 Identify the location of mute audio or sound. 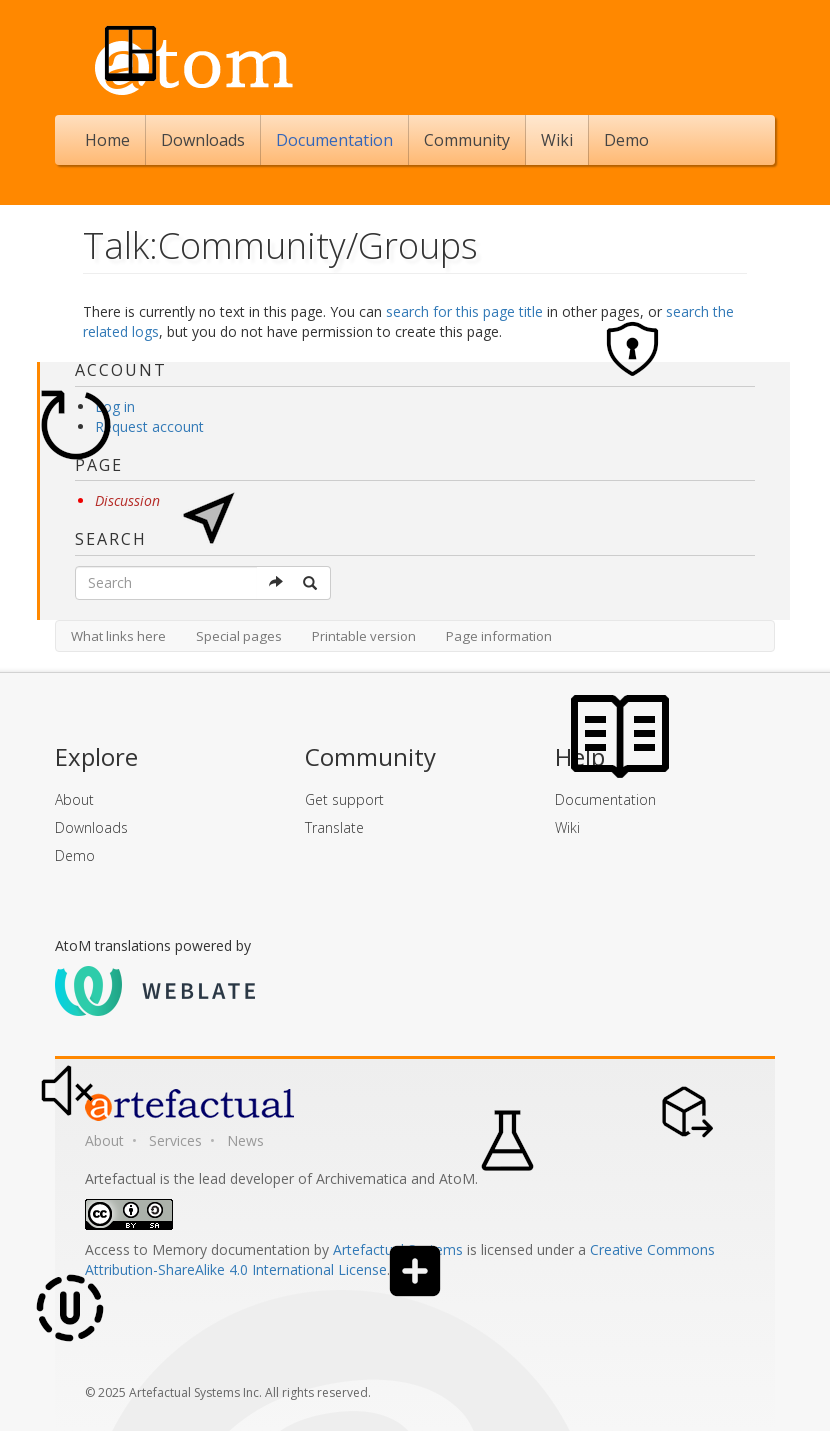
(67, 1090).